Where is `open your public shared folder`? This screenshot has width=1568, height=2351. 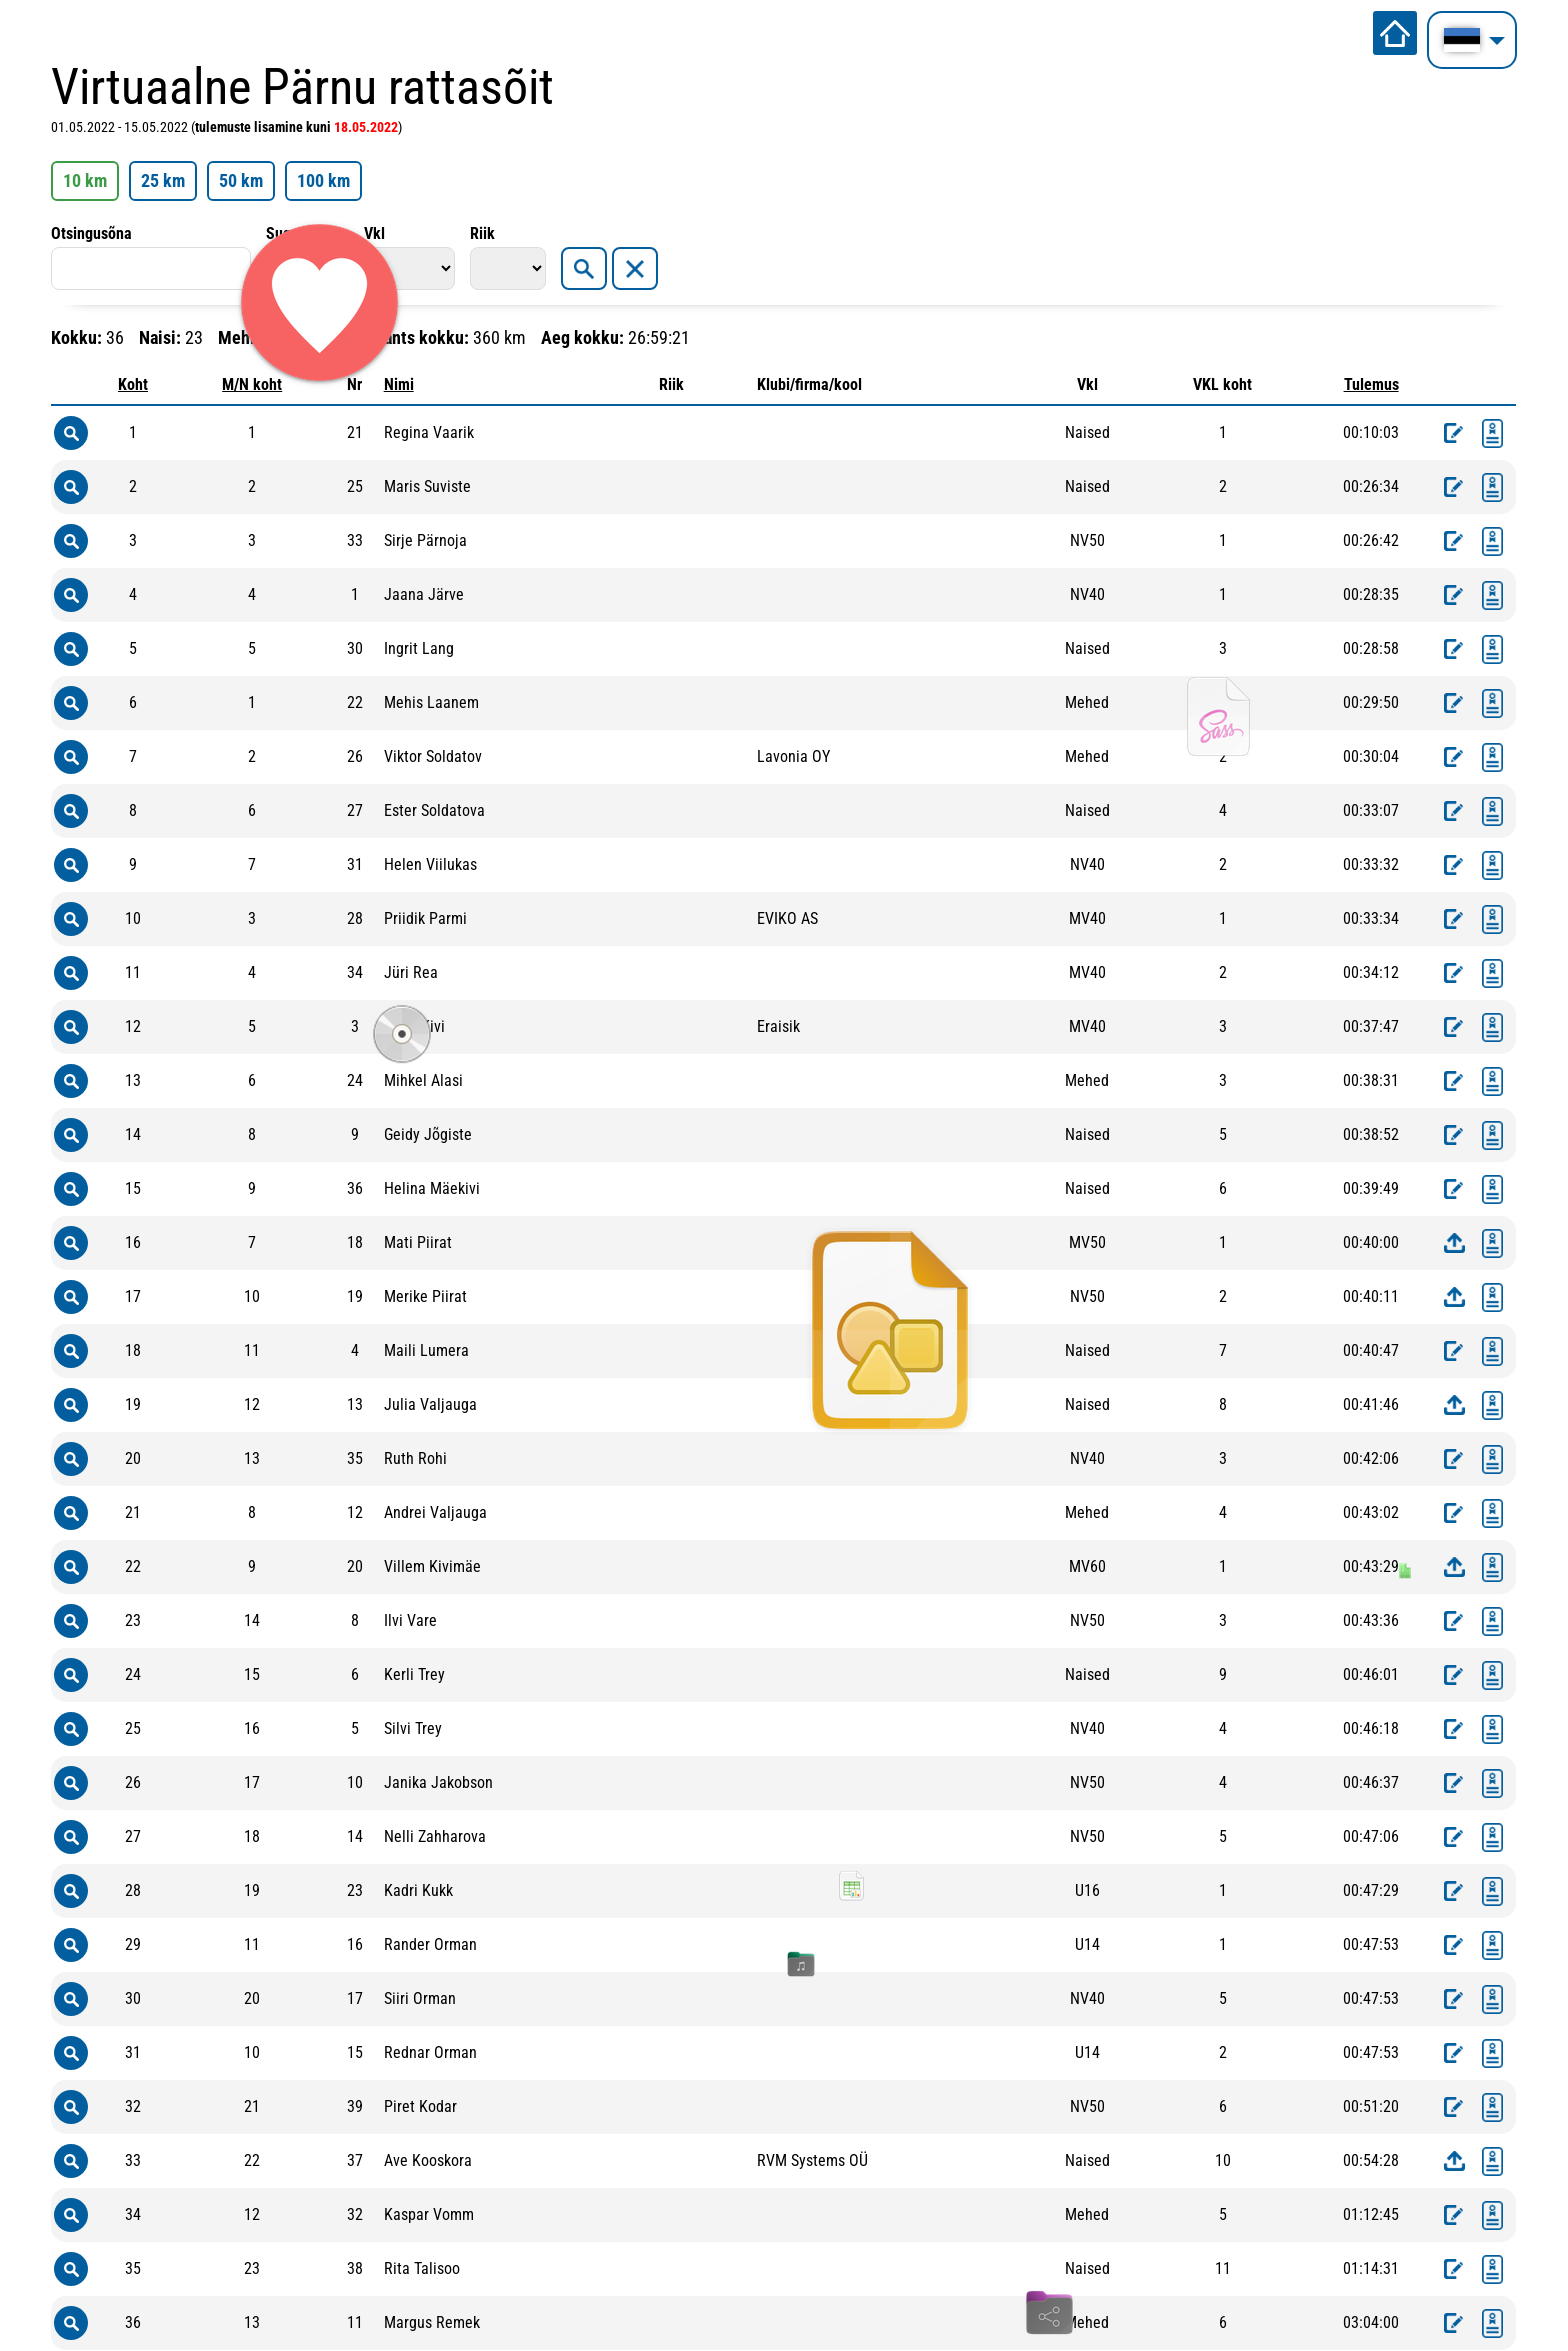 open your public shared folder is located at coordinates (1049, 2312).